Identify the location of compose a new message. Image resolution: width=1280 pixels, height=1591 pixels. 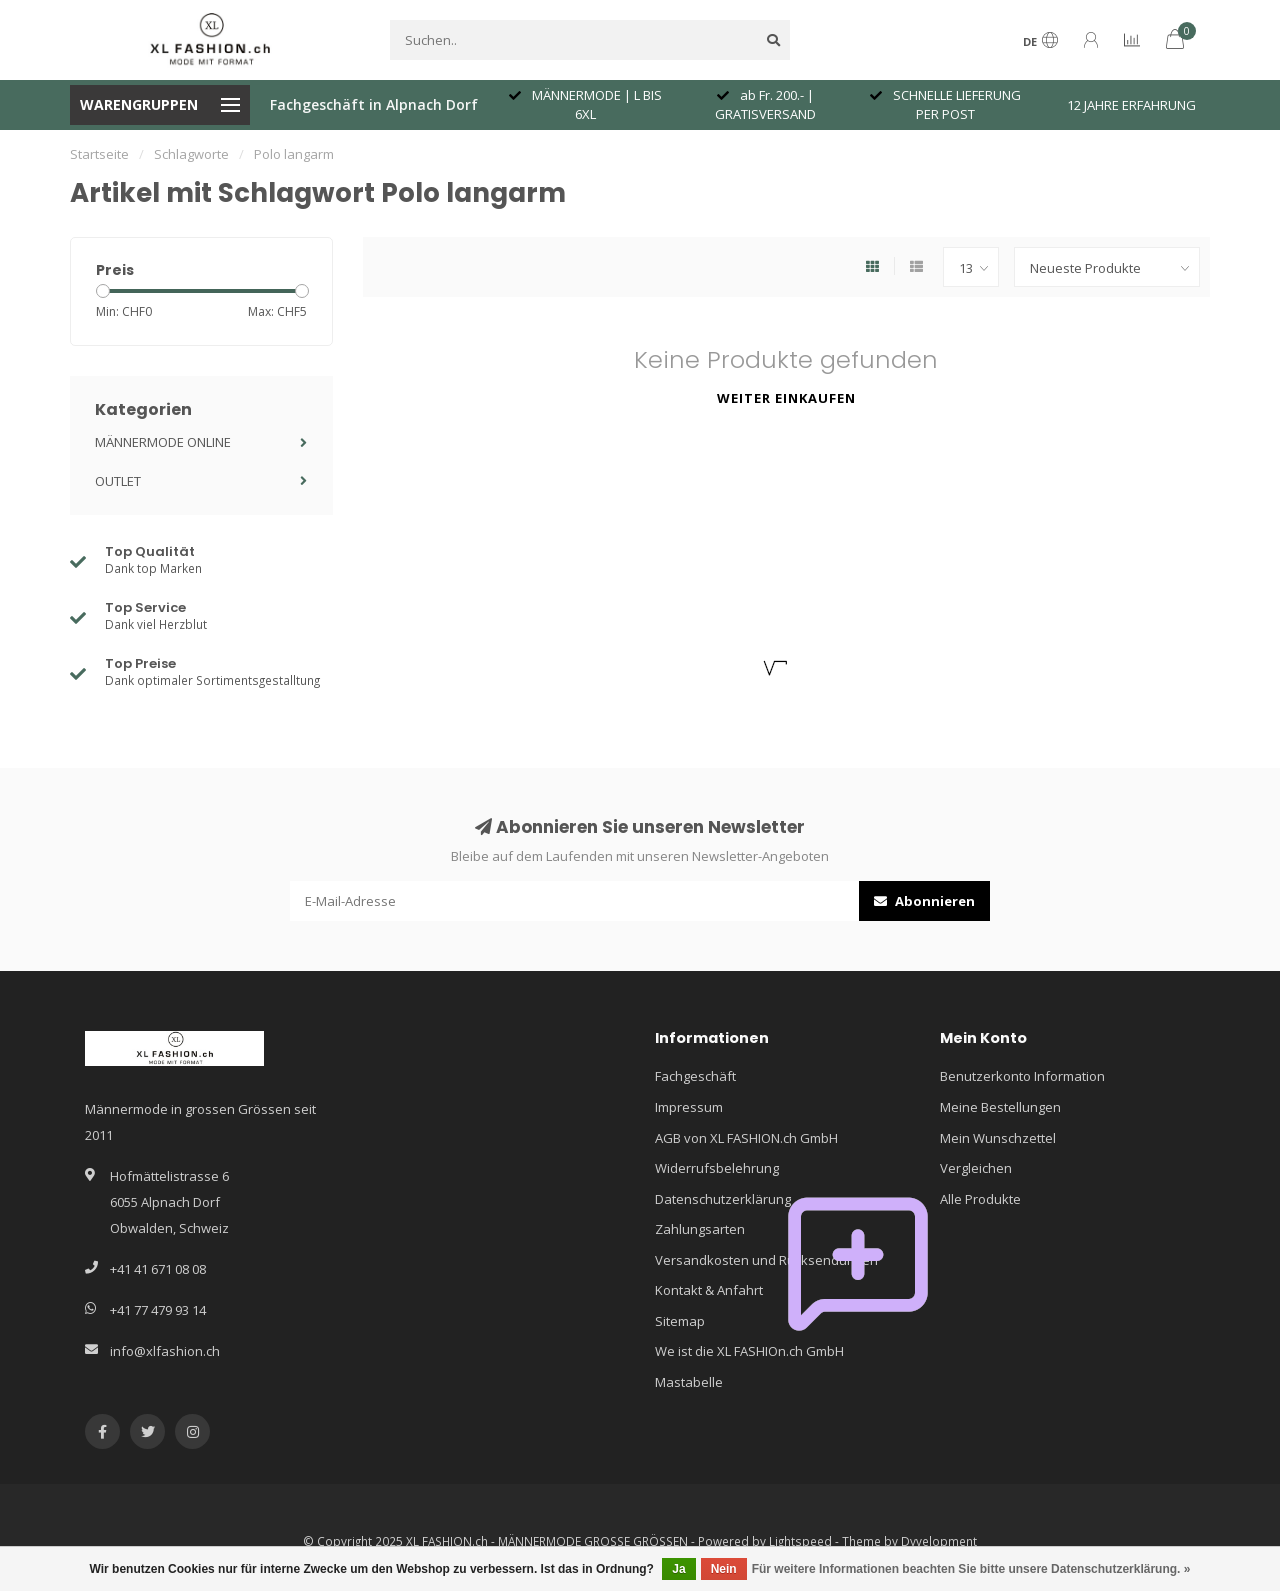
(858, 1261).